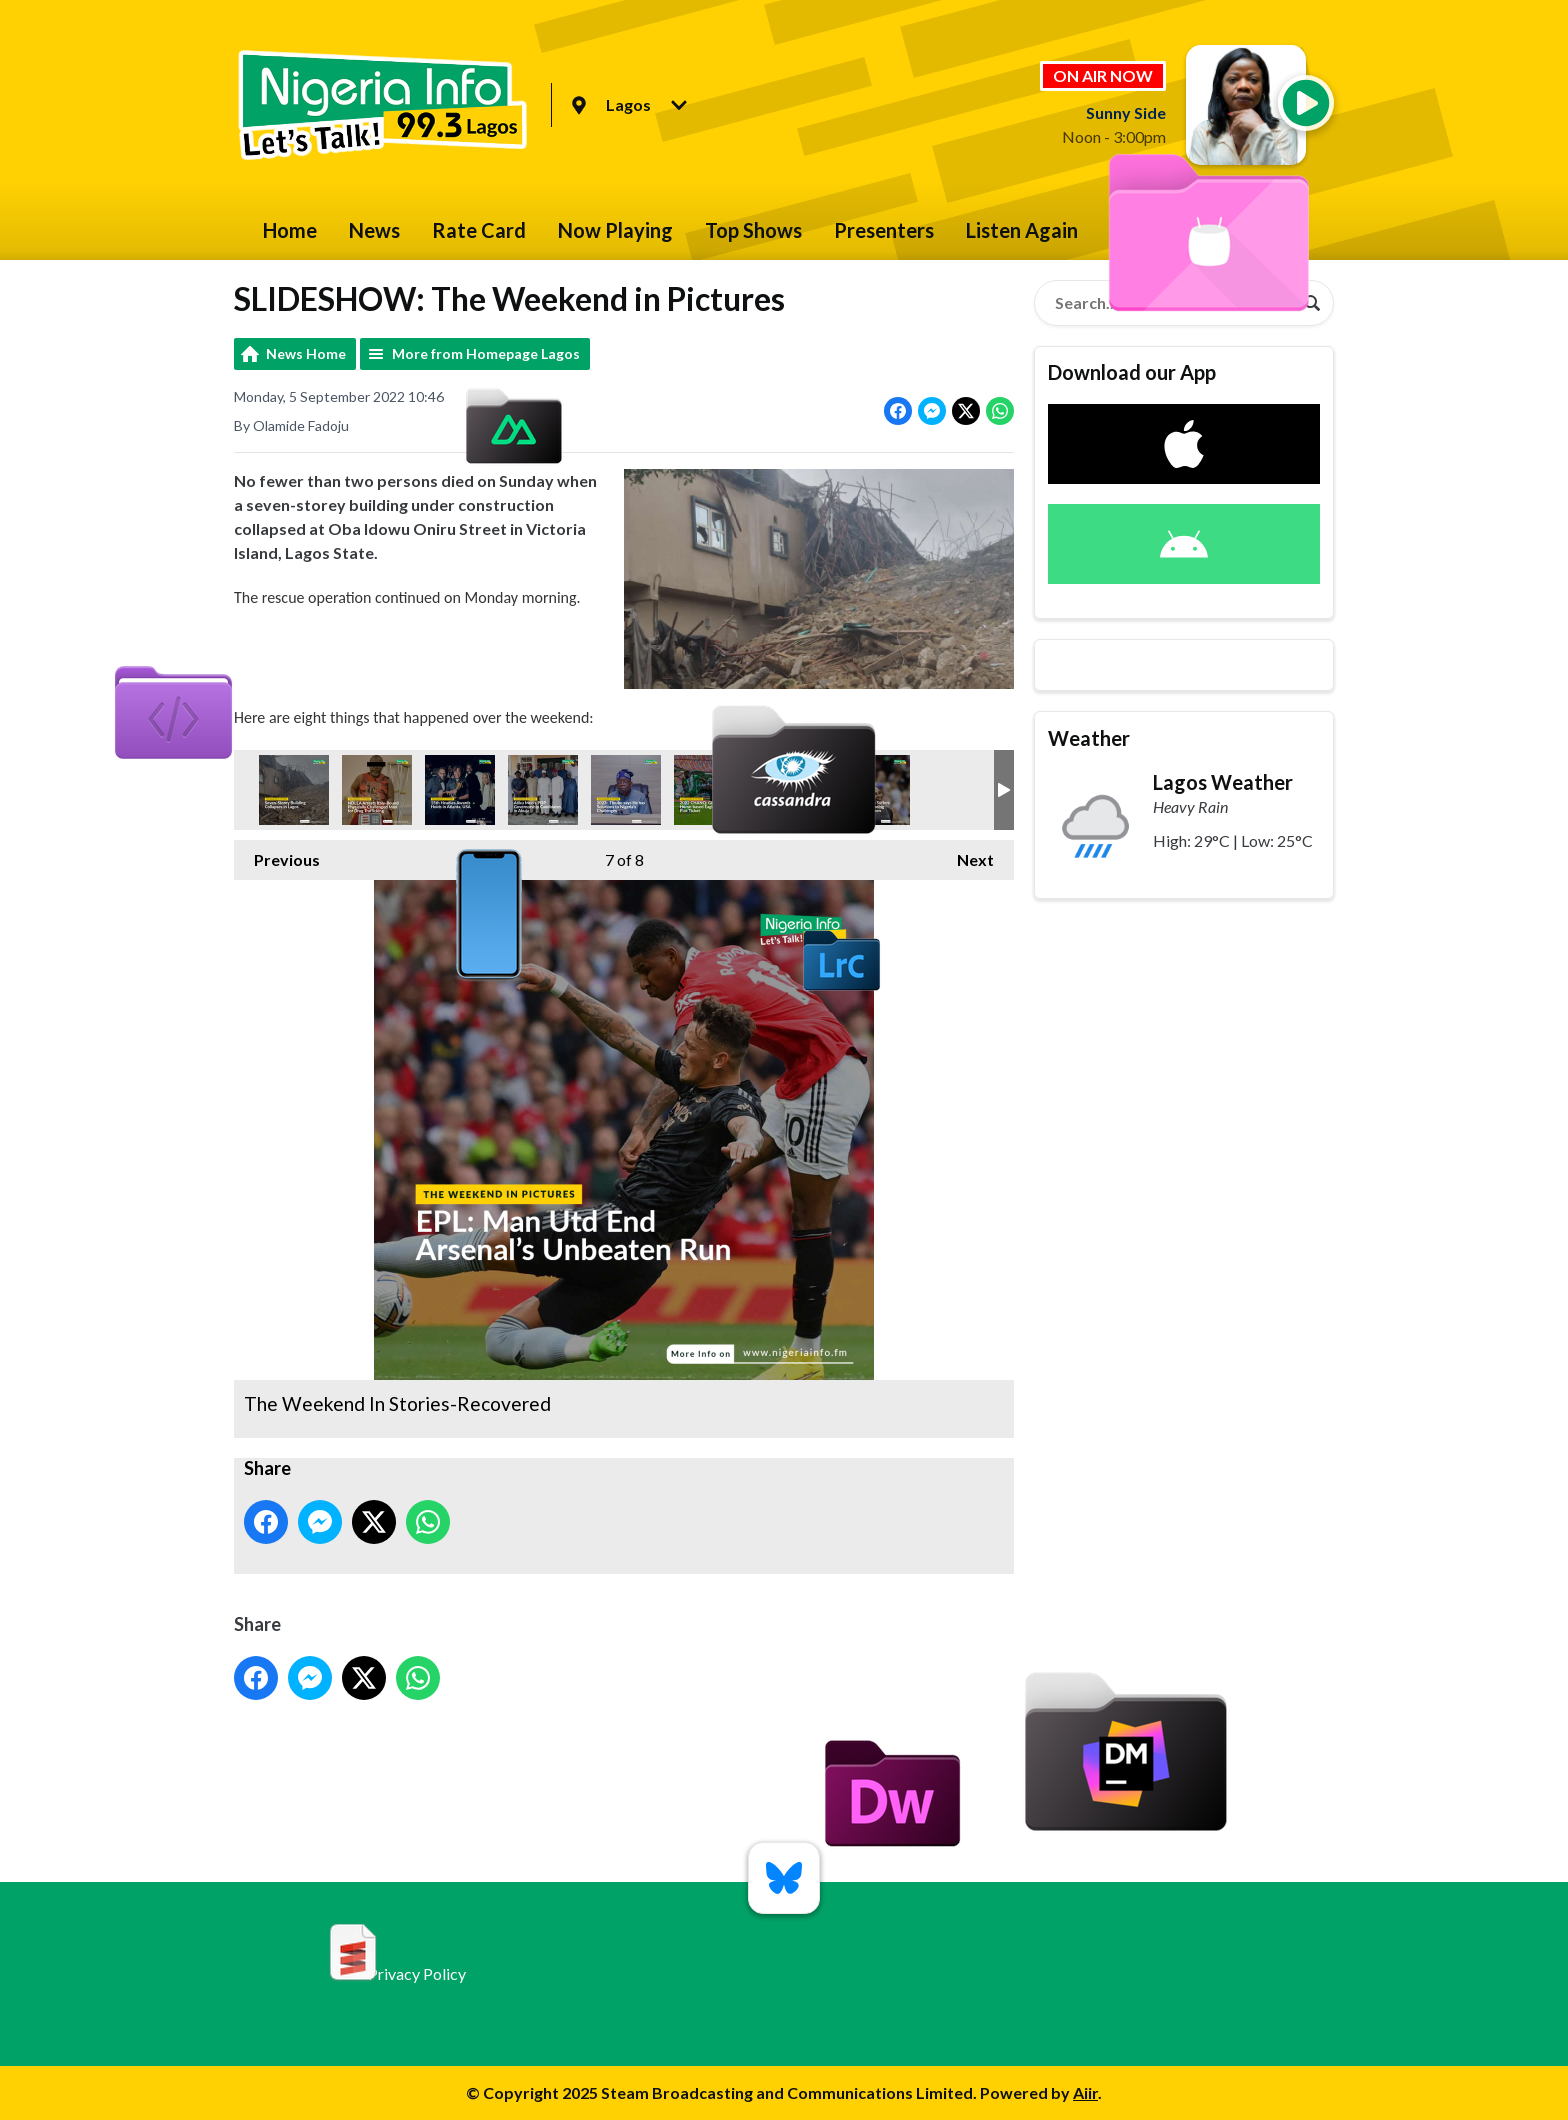 The image size is (1568, 2120). I want to click on open nuxt.js project folder, so click(513, 428).